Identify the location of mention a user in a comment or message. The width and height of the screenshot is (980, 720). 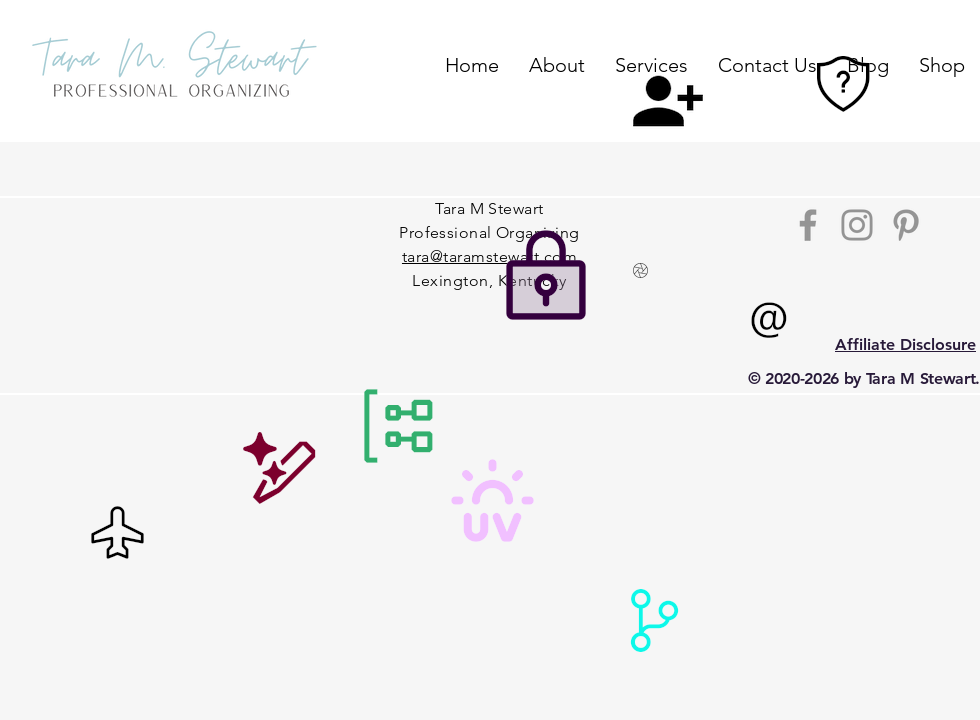
(768, 319).